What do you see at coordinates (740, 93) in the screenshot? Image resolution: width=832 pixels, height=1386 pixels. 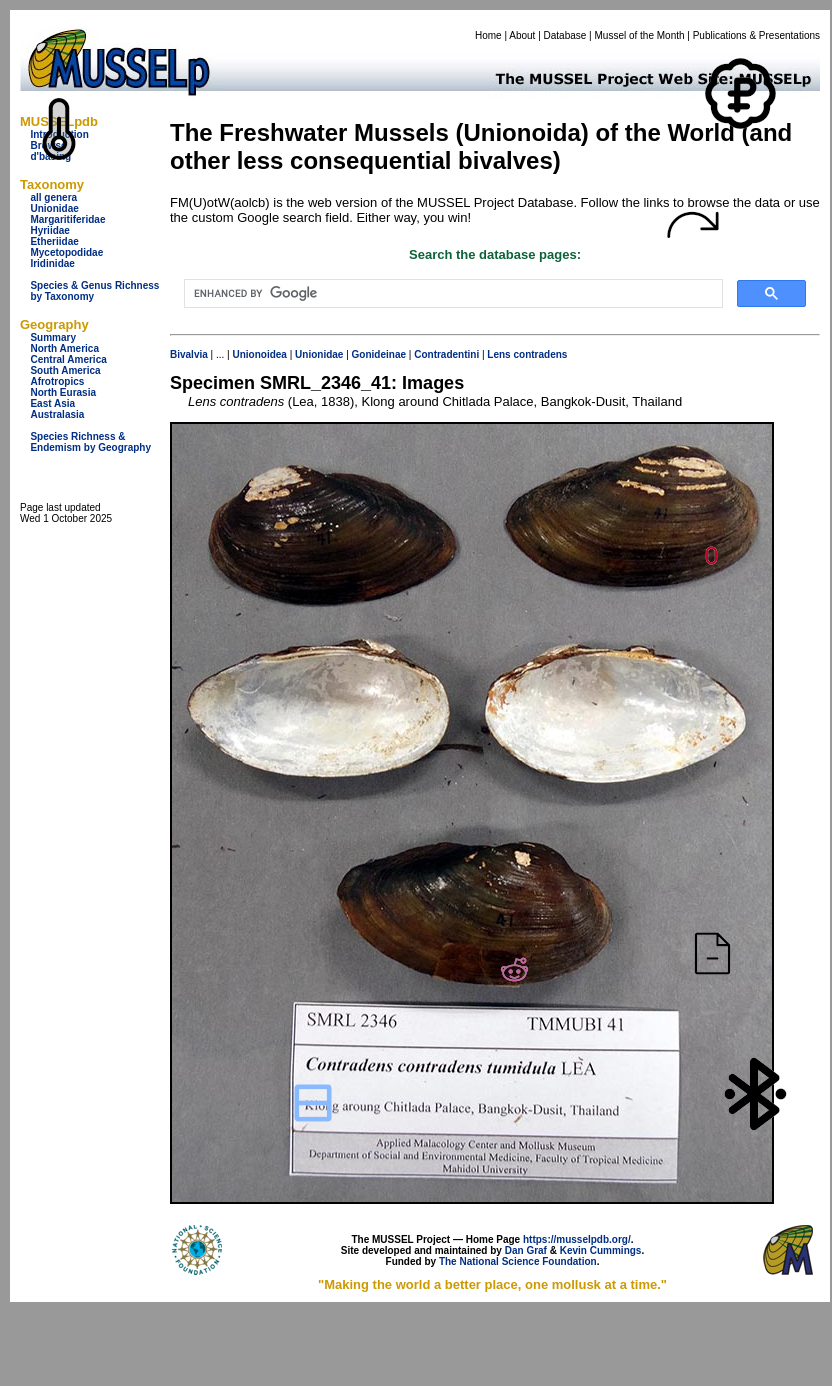 I see `indicates russian ruble currency or payment option` at bounding box center [740, 93].